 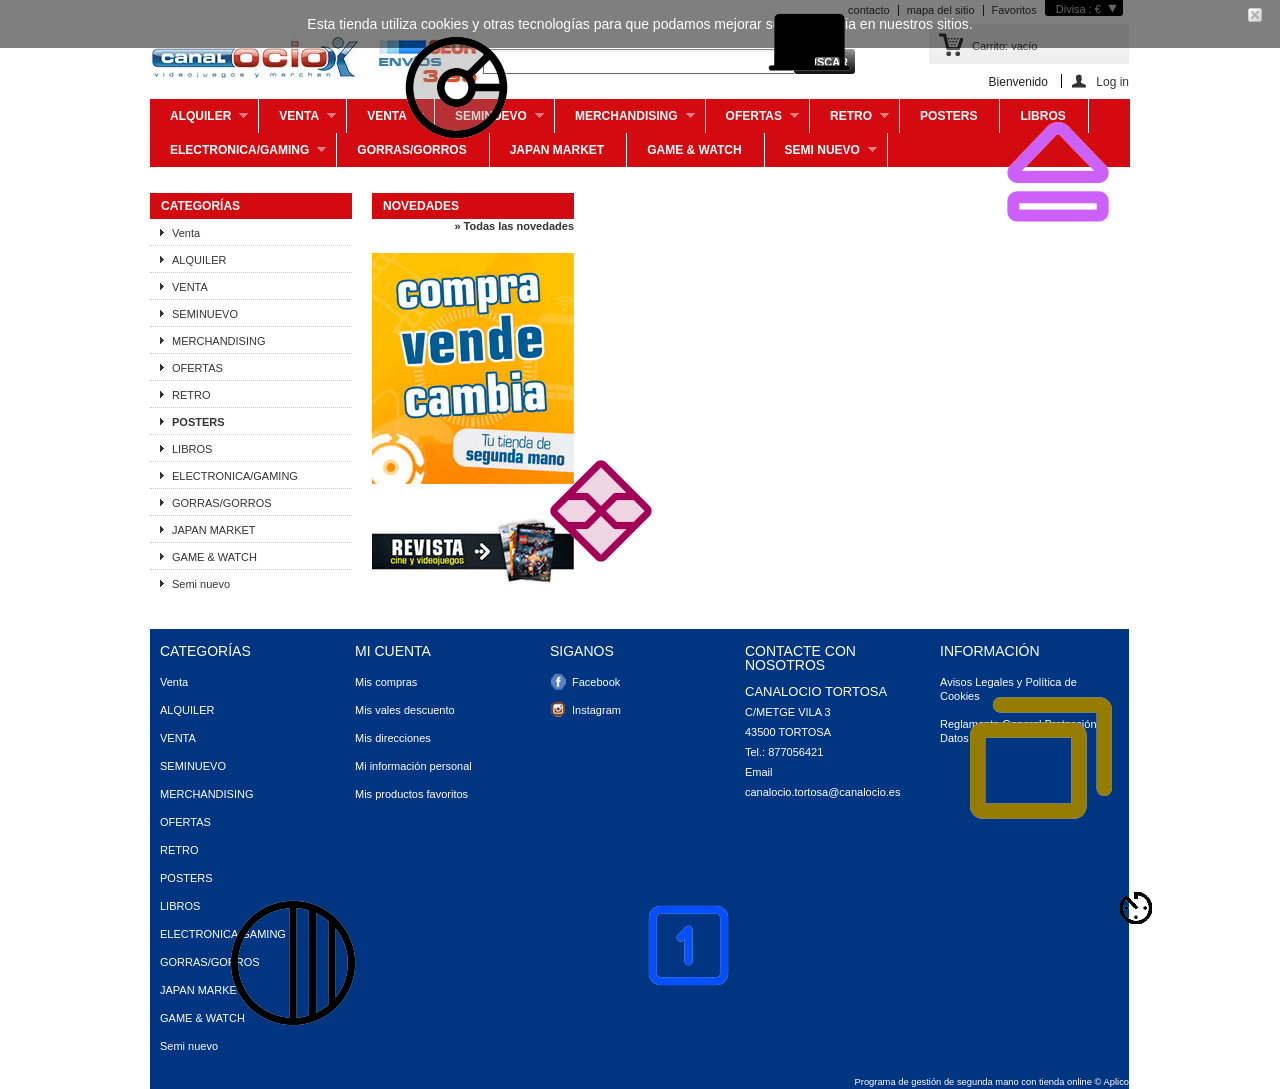 What do you see at coordinates (1058, 179) in the screenshot?
I see `eject media or removable device` at bounding box center [1058, 179].